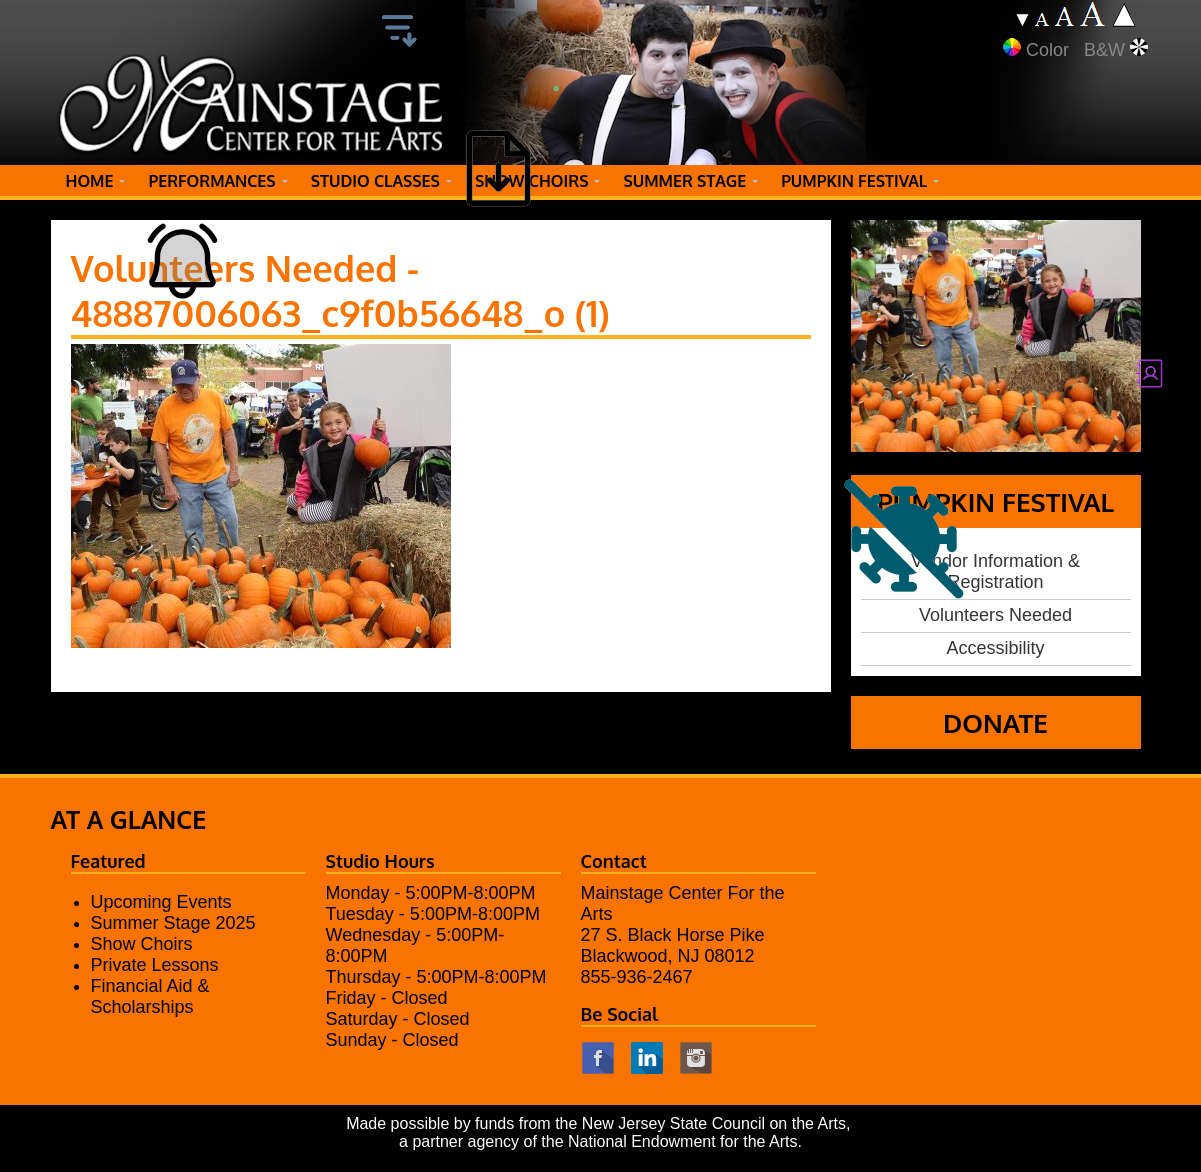 The height and width of the screenshot is (1172, 1201). What do you see at coordinates (182, 262) in the screenshot?
I see `indicates new notifications are available` at bounding box center [182, 262].